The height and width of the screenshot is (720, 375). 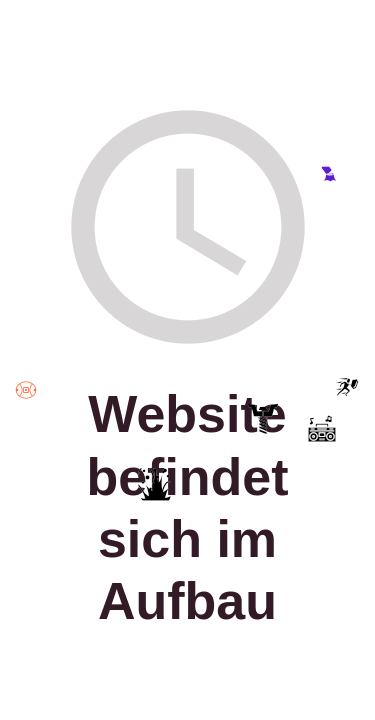 I want to click on open music player or audio controls, so click(x=322, y=429).